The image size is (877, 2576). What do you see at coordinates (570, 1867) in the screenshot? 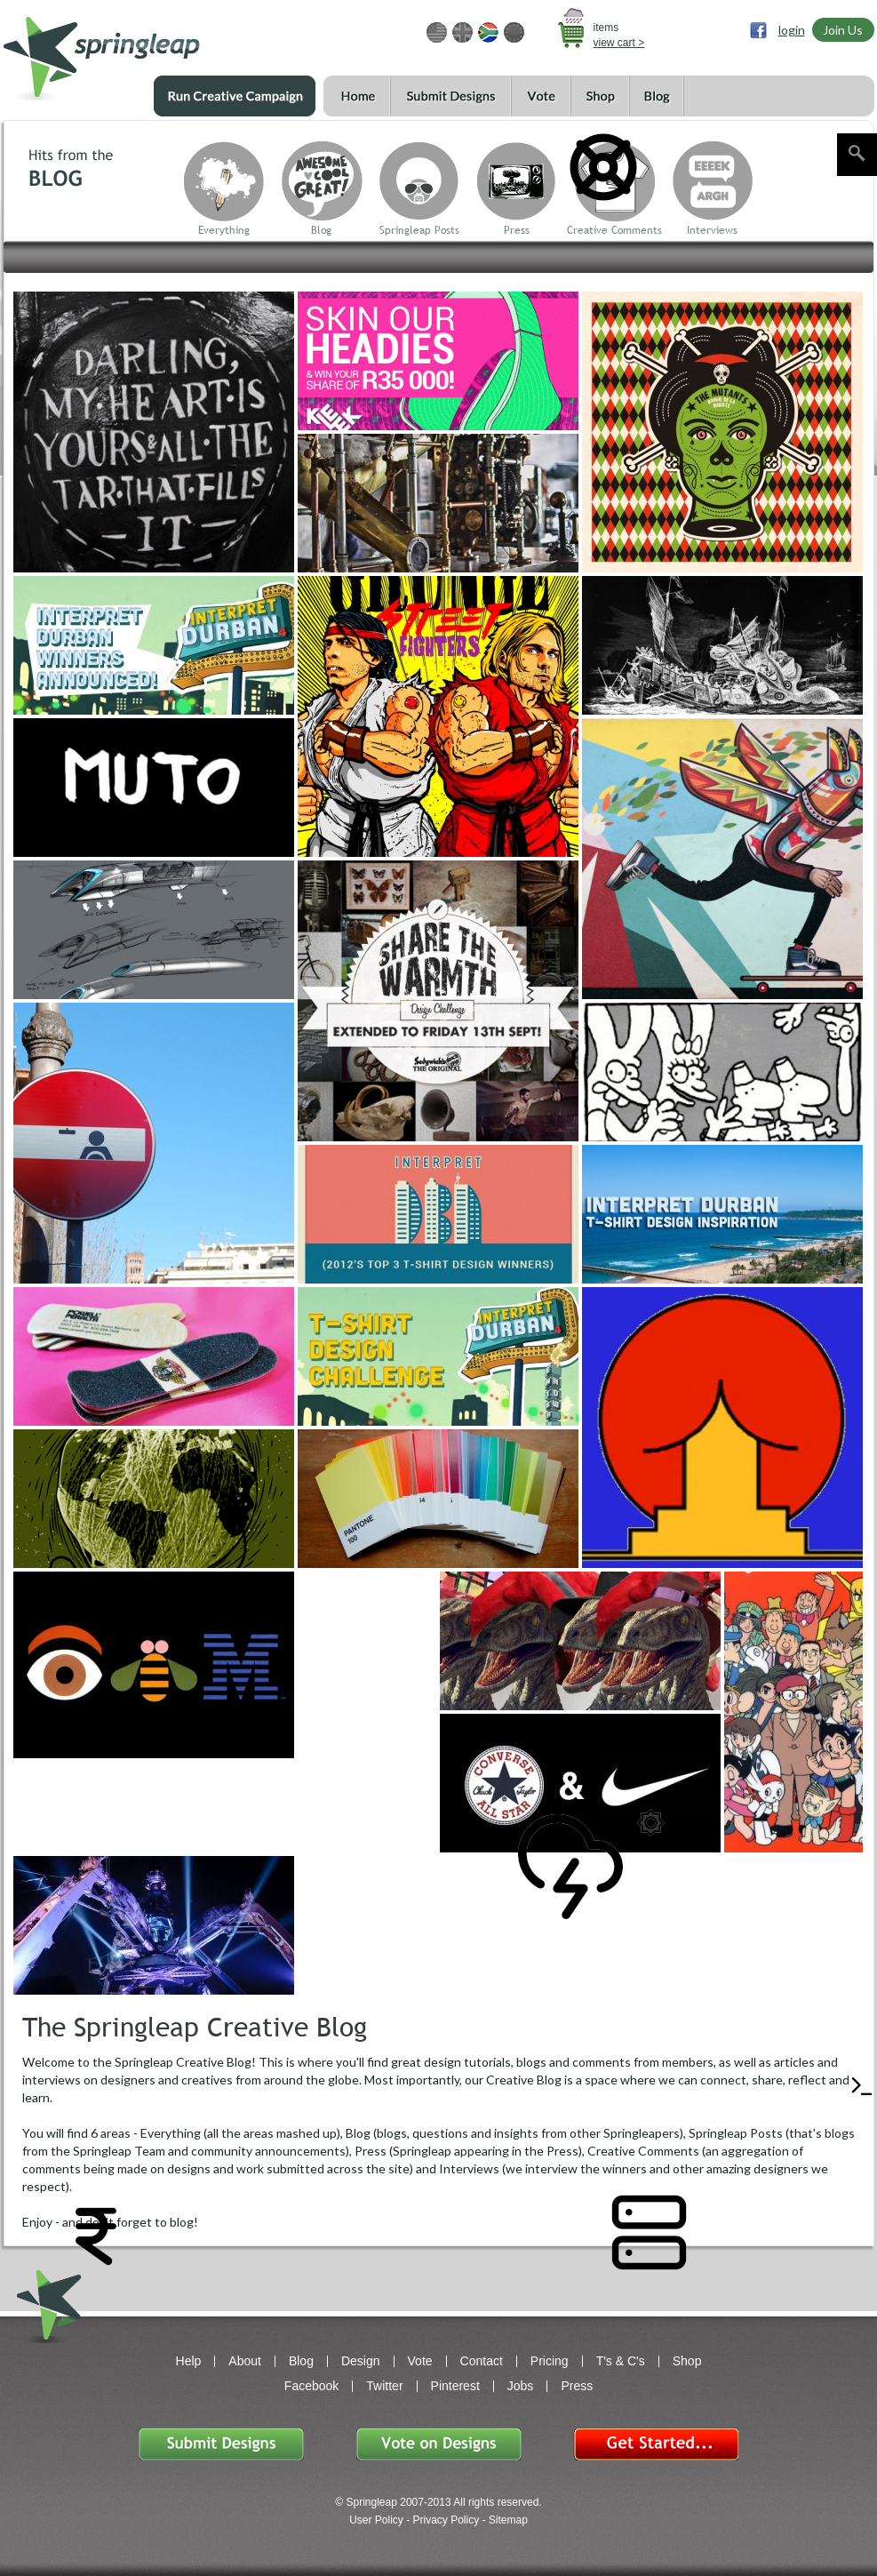
I see `indicates thunderstorm or severe weather conditions` at bounding box center [570, 1867].